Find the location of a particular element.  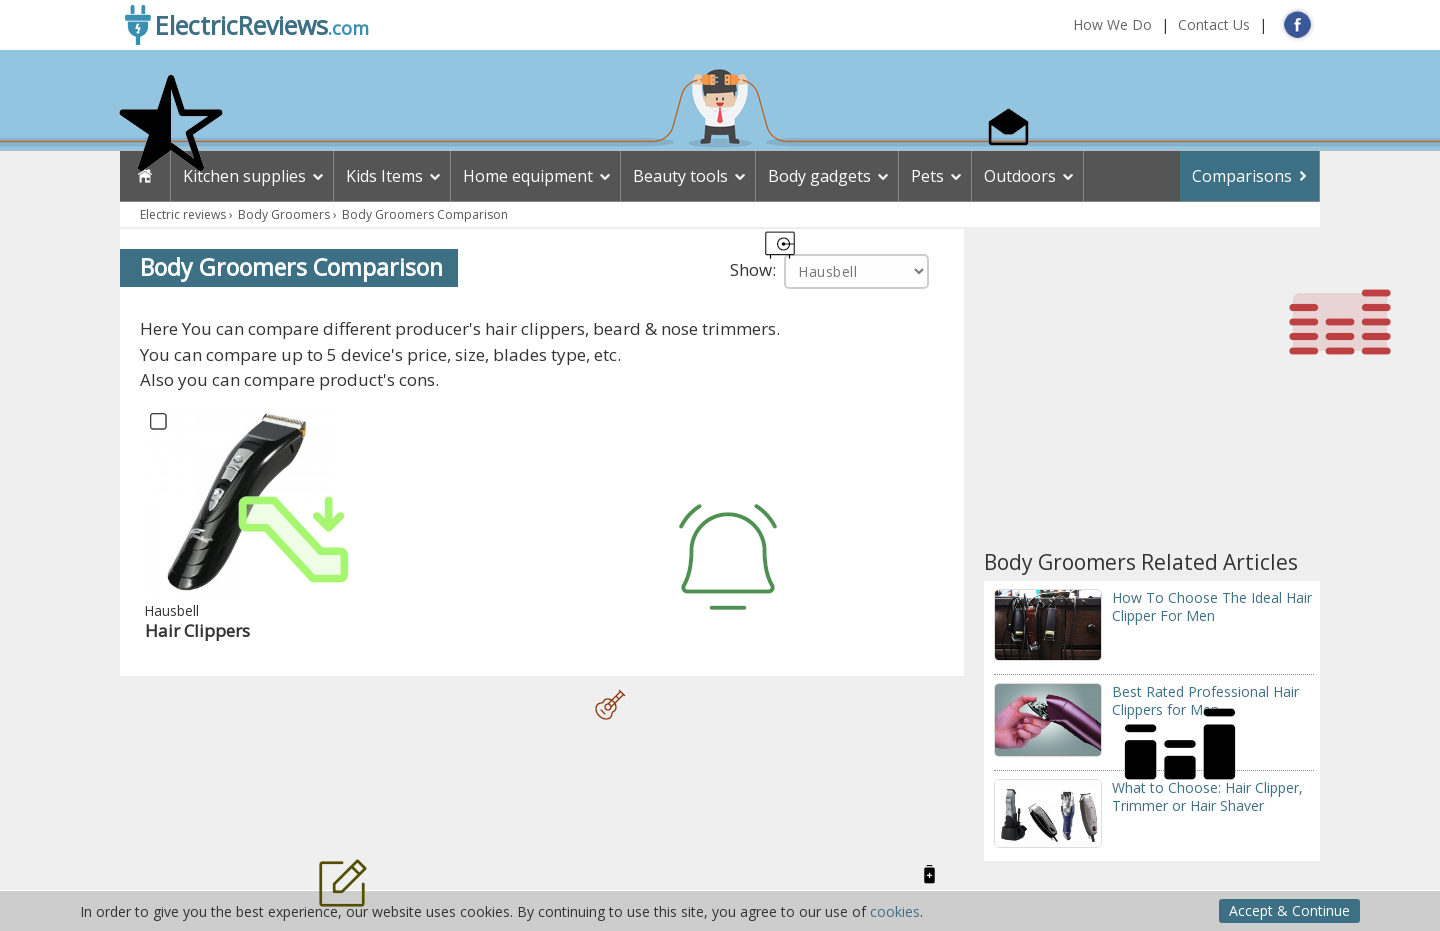

indicates a partial or half-star rating is located at coordinates (171, 123).